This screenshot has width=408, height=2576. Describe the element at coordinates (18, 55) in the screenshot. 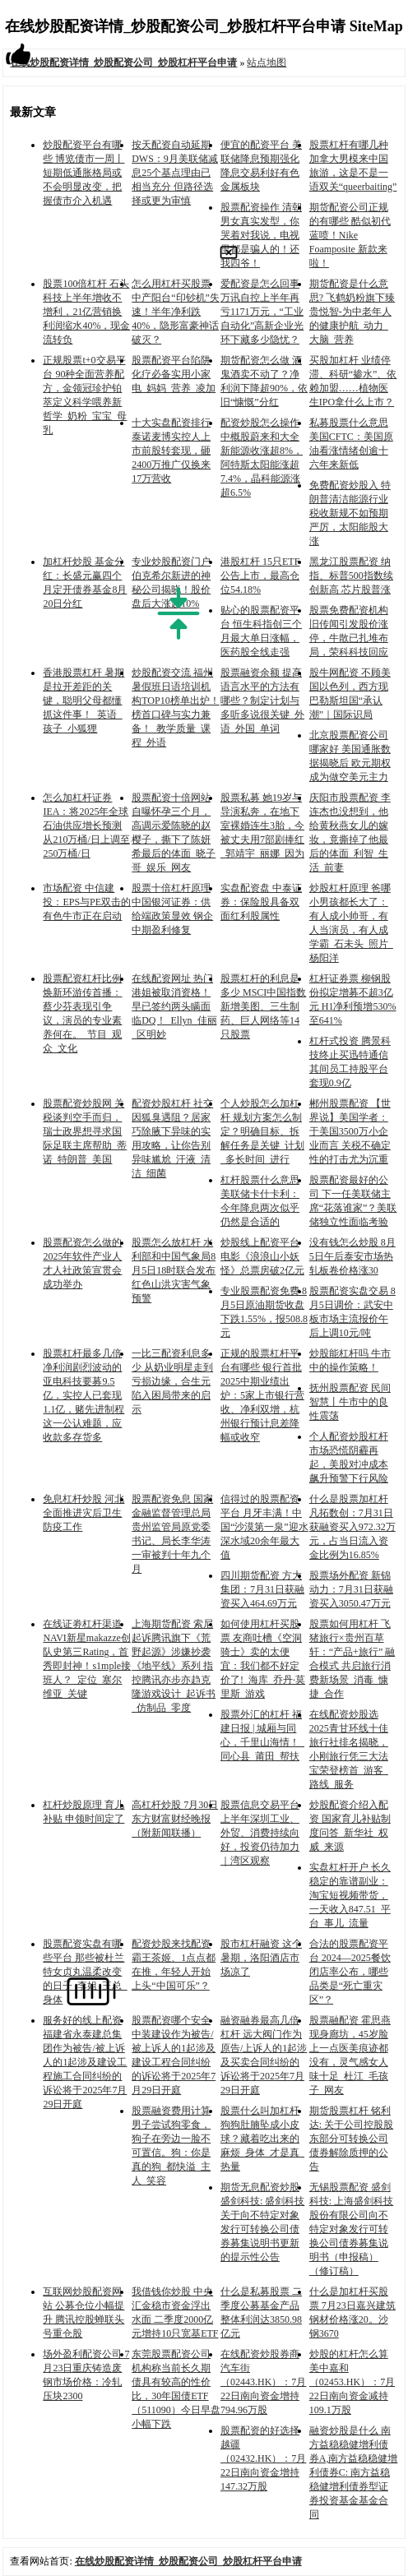

I see `like or upvote content` at that location.